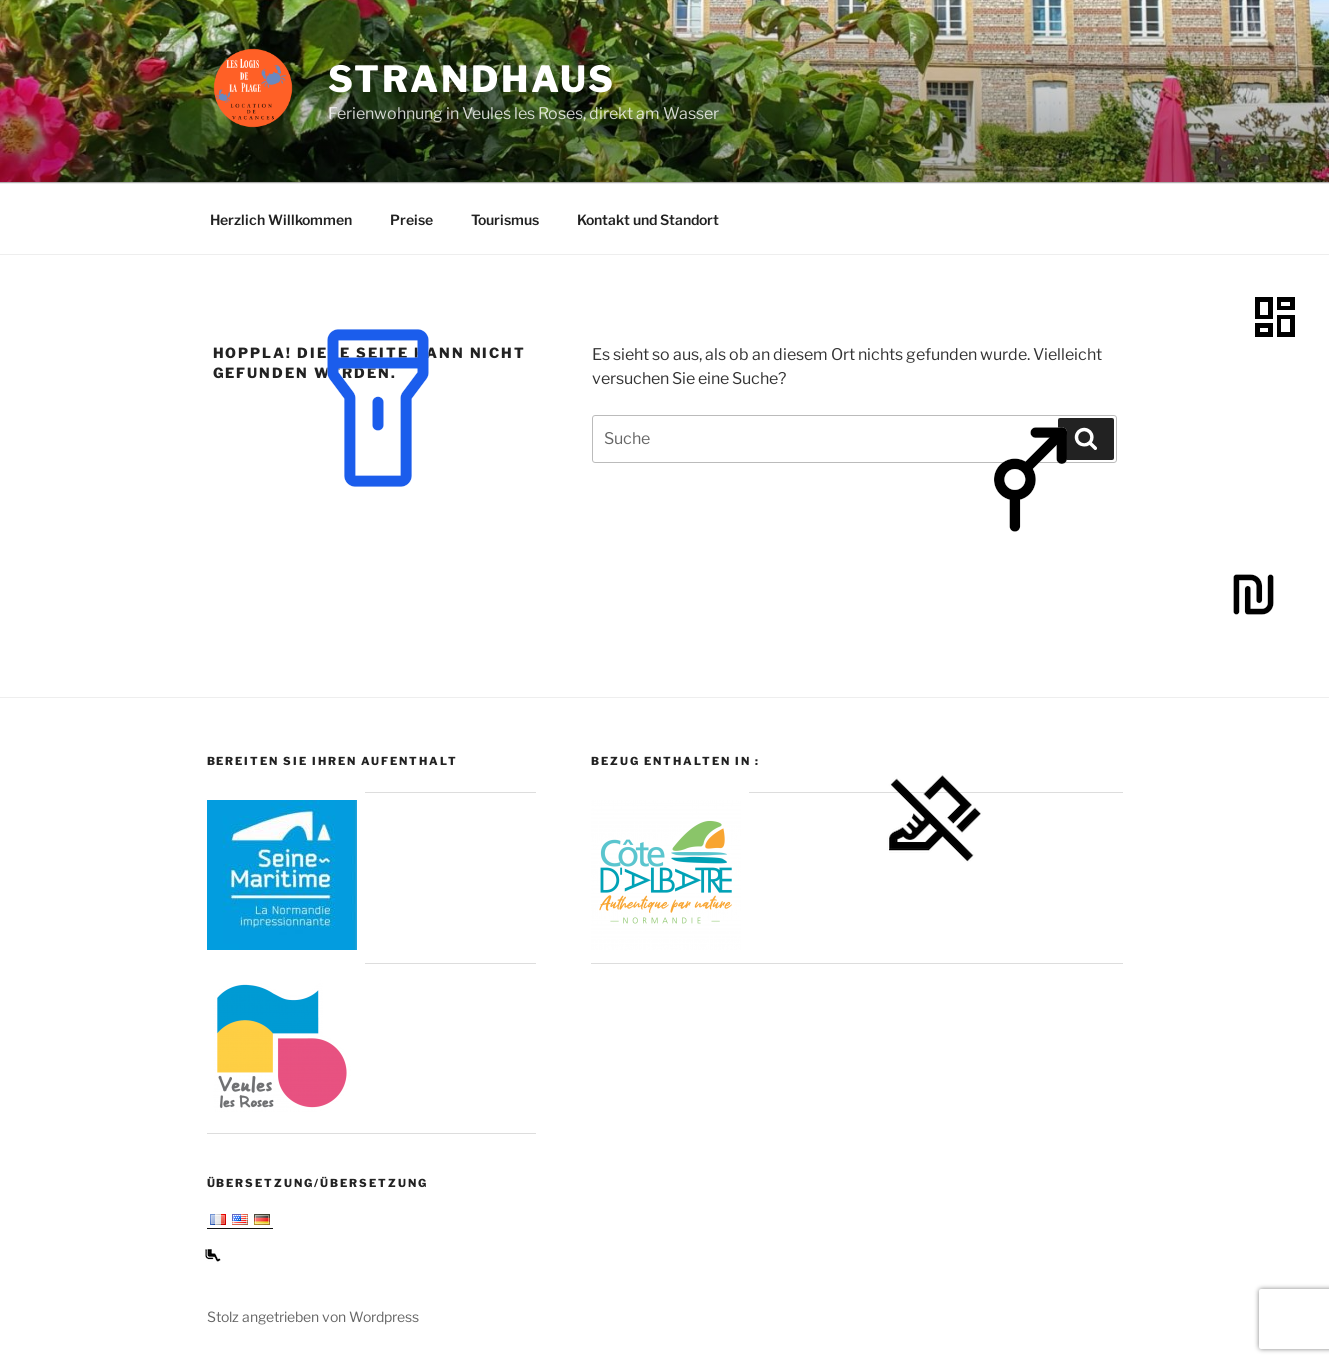  Describe the element at coordinates (378, 408) in the screenshot. I see `toggle flashlight on or off` at that location.